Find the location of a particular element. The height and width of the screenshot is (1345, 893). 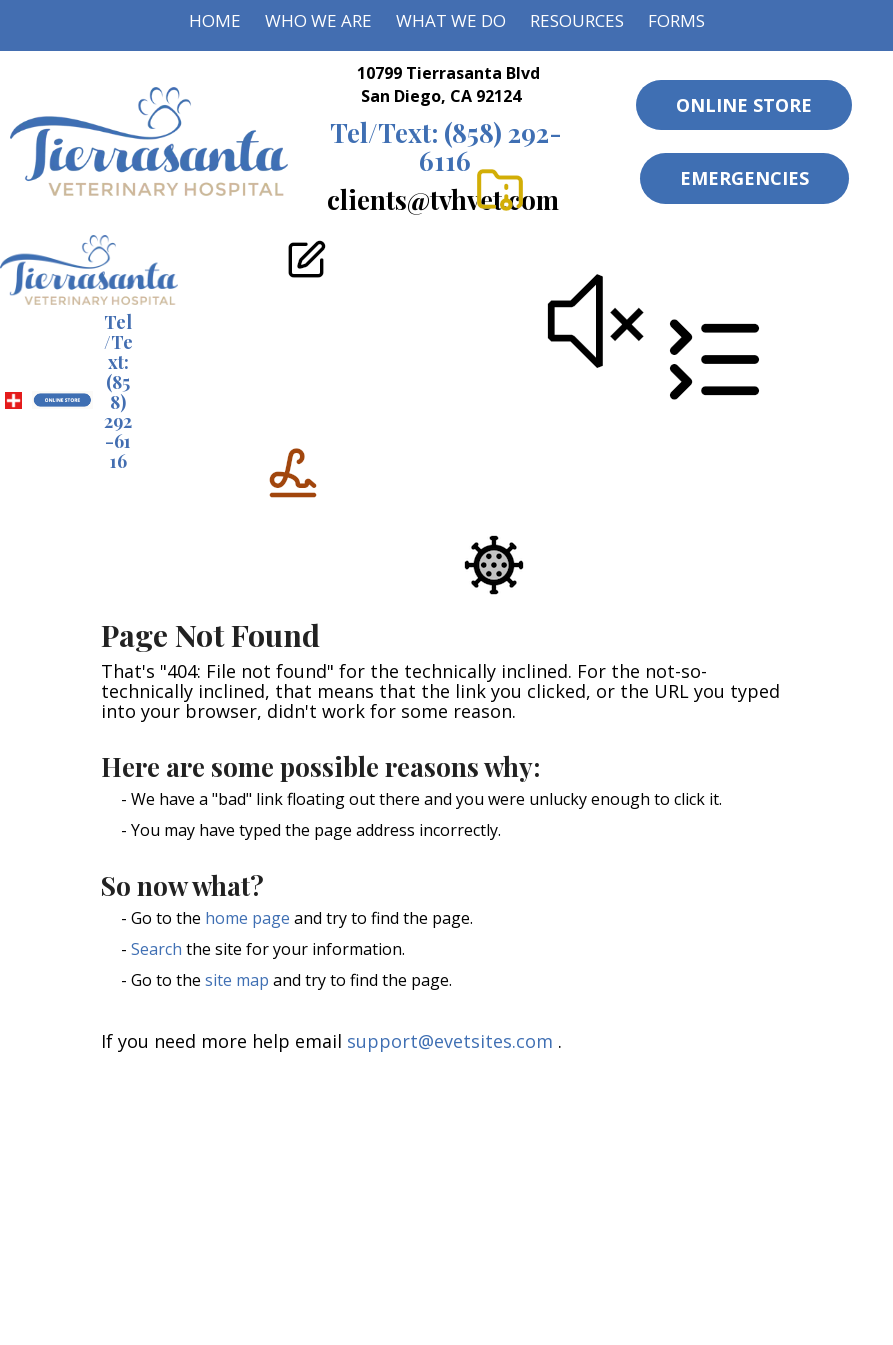

indicates covid-19 or coronavirus-related content is located at coordinates (494, 565).